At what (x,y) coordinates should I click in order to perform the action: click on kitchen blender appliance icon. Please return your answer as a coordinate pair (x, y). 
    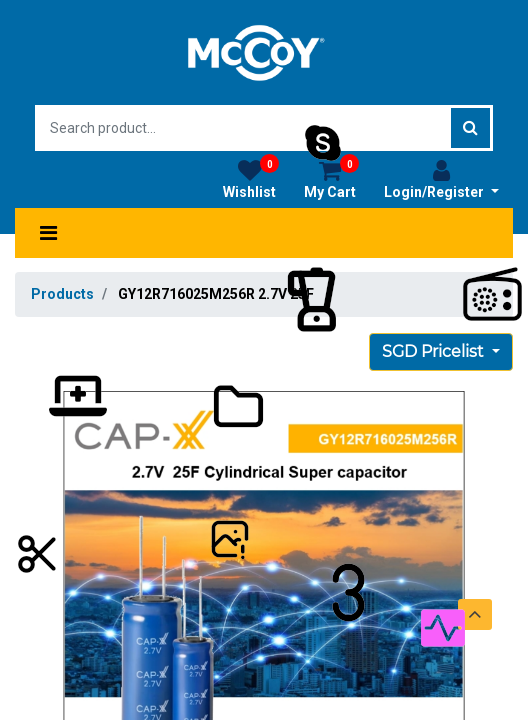
    Looking at the image, I should click on (313, 299).